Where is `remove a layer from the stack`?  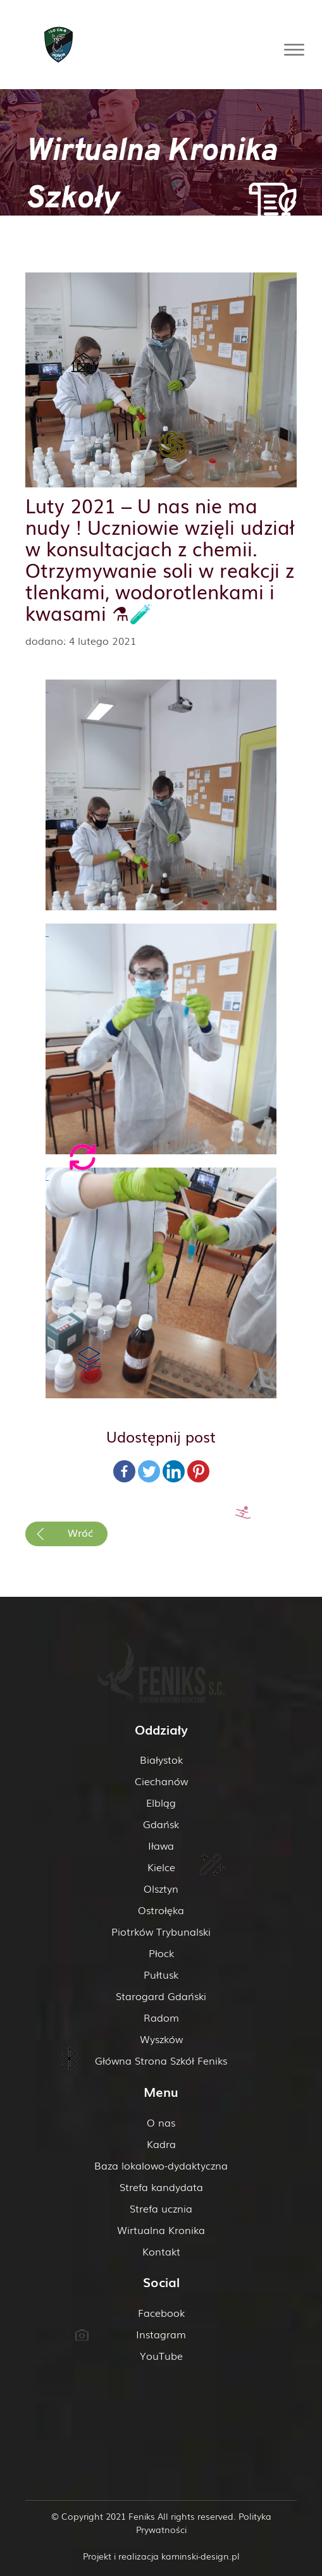
remove a layer from the stack is located at coordinates (89, 1358).